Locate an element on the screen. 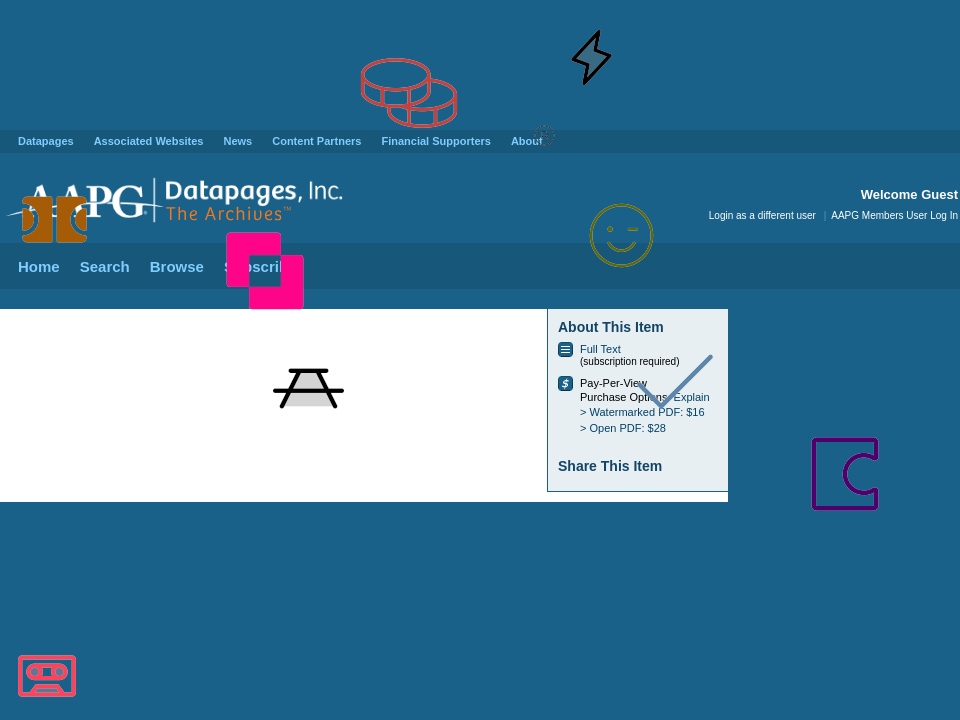 The width and height of the screenshot is (960, 720). open coda app is located at coordinates (845, 474).